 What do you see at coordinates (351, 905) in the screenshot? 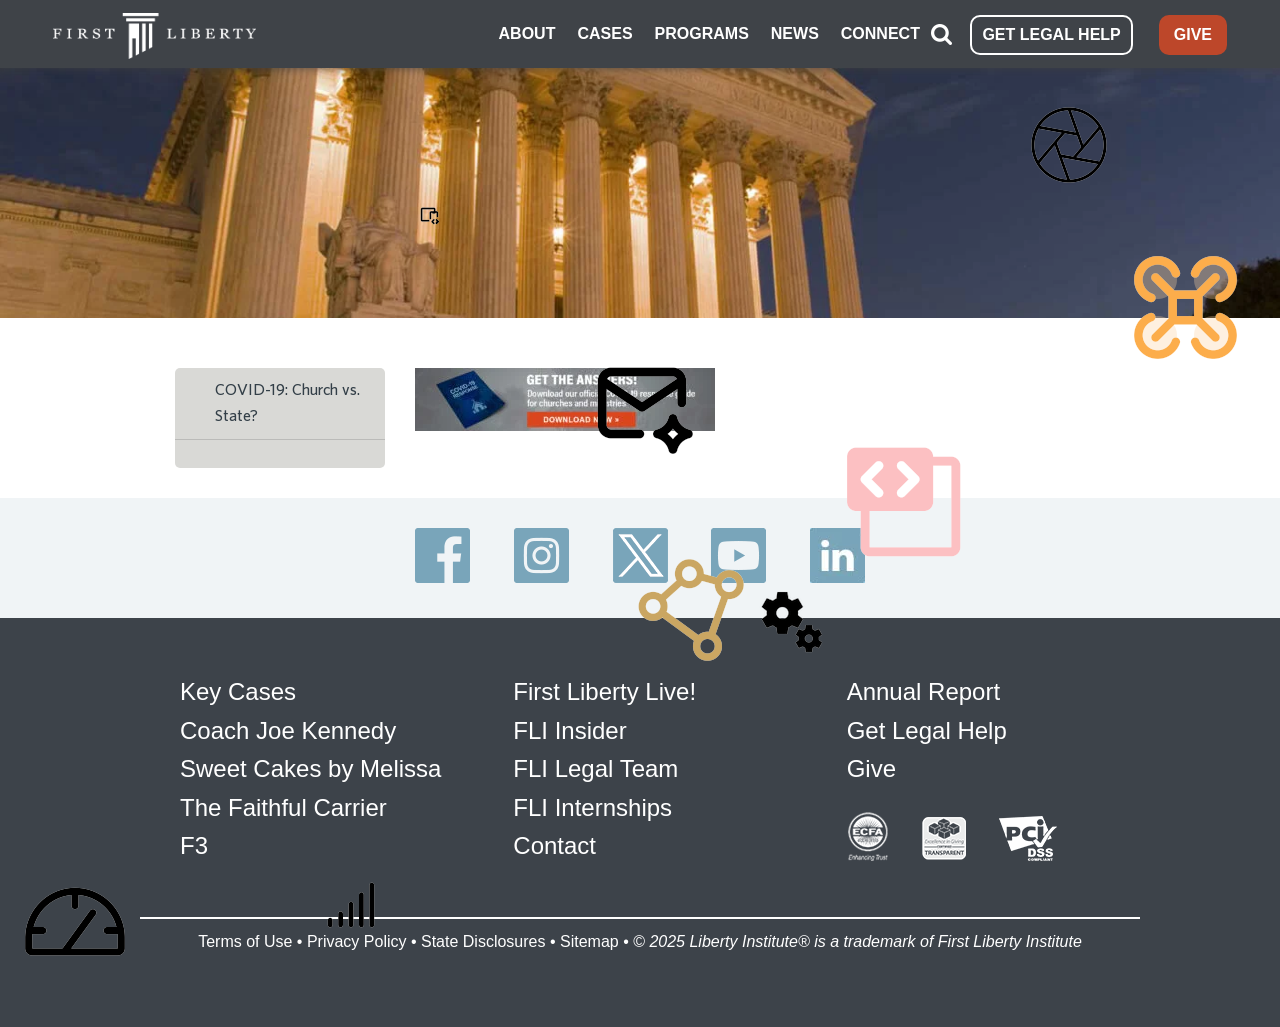
I see `indicates full signal strength` at bounding box center [351, 905].